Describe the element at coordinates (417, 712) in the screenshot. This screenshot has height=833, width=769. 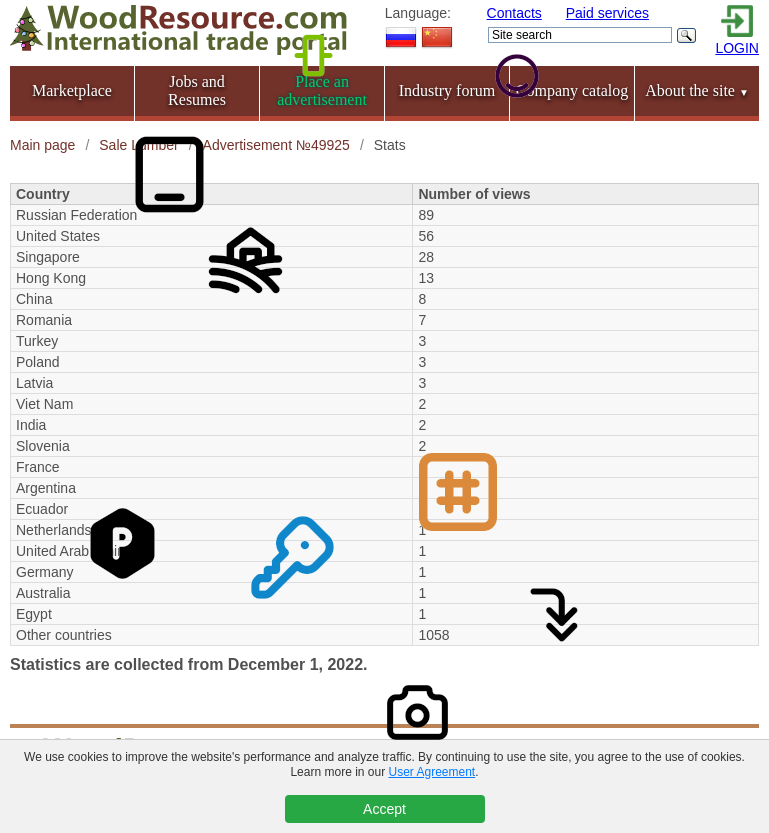
I see `take a photo` at that location.